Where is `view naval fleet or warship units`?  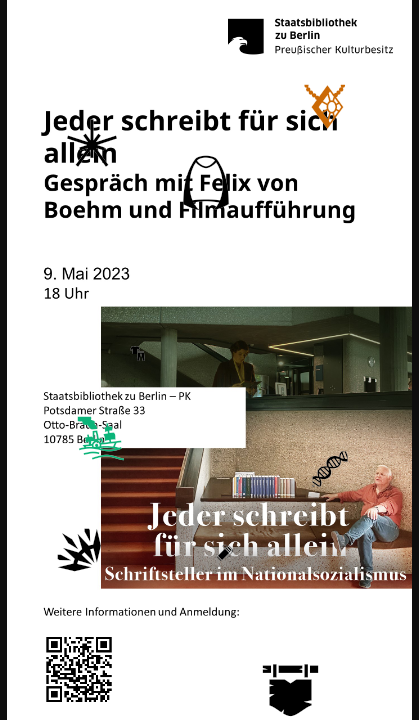 view naval fleet or warship units is located at coordinates (101, 440).